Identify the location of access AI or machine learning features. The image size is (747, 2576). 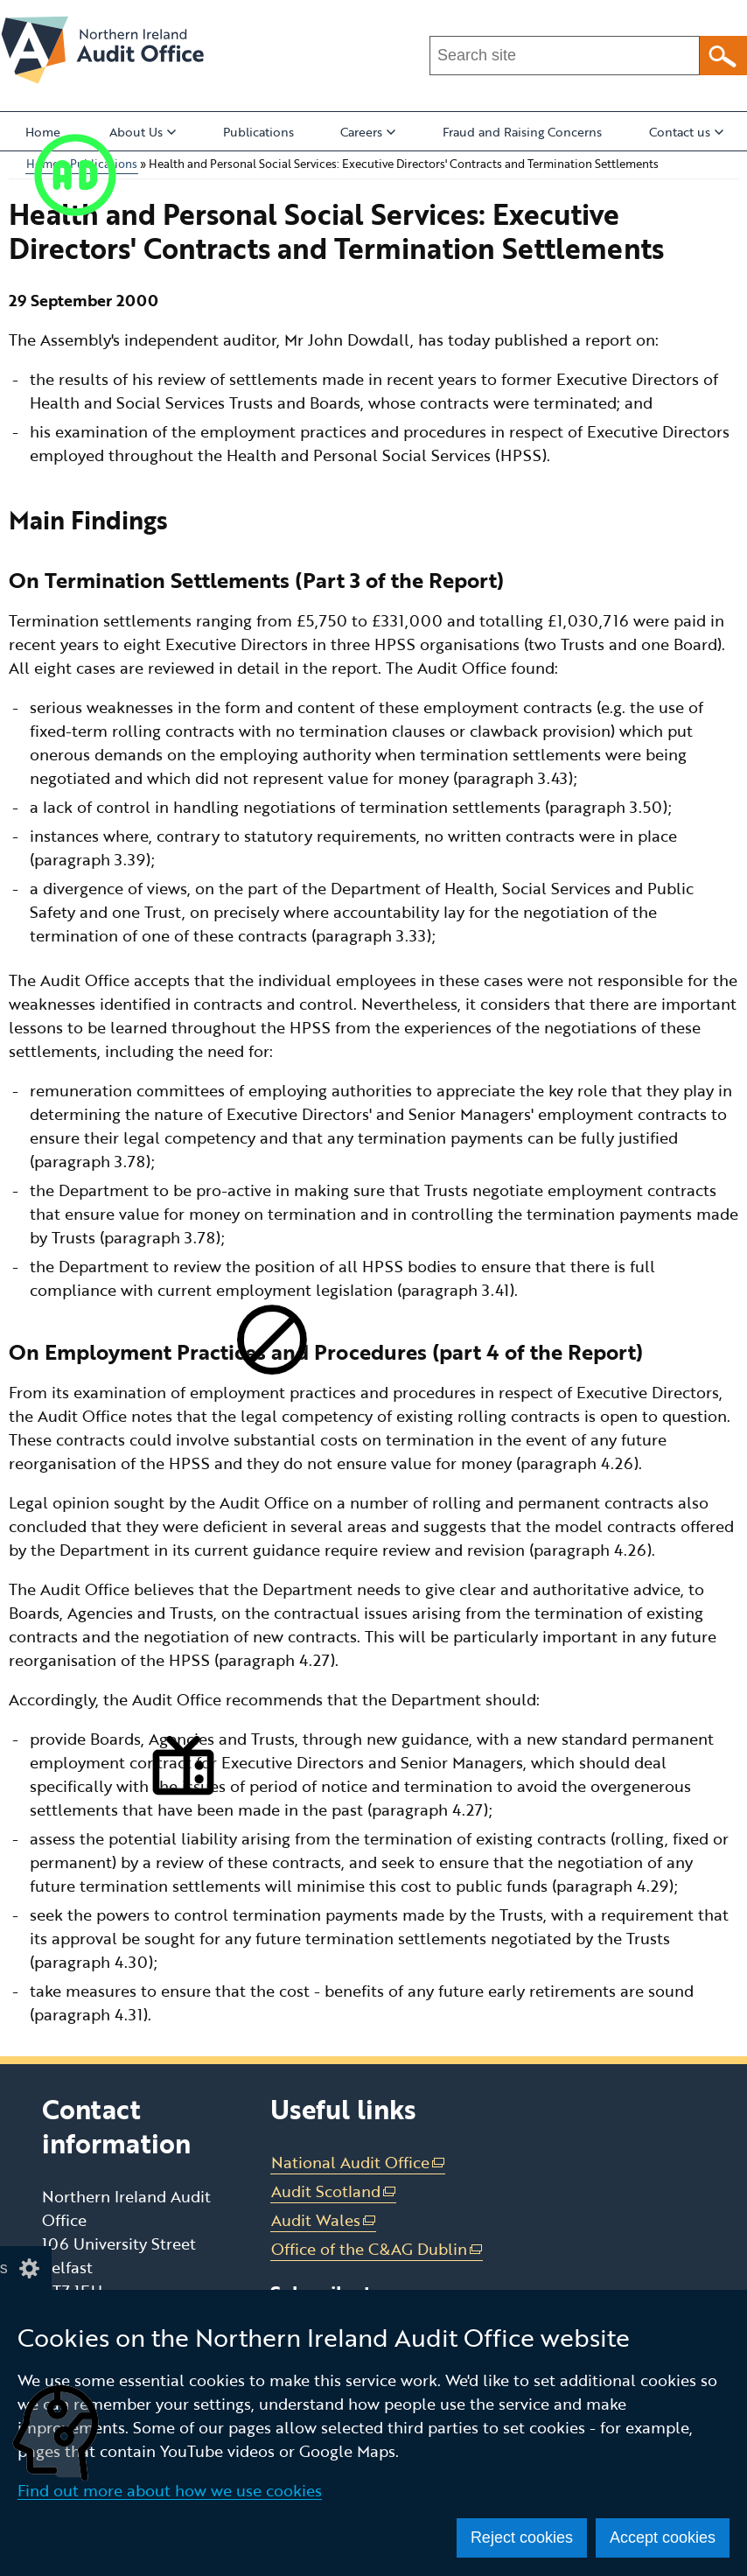
(57, 2432).